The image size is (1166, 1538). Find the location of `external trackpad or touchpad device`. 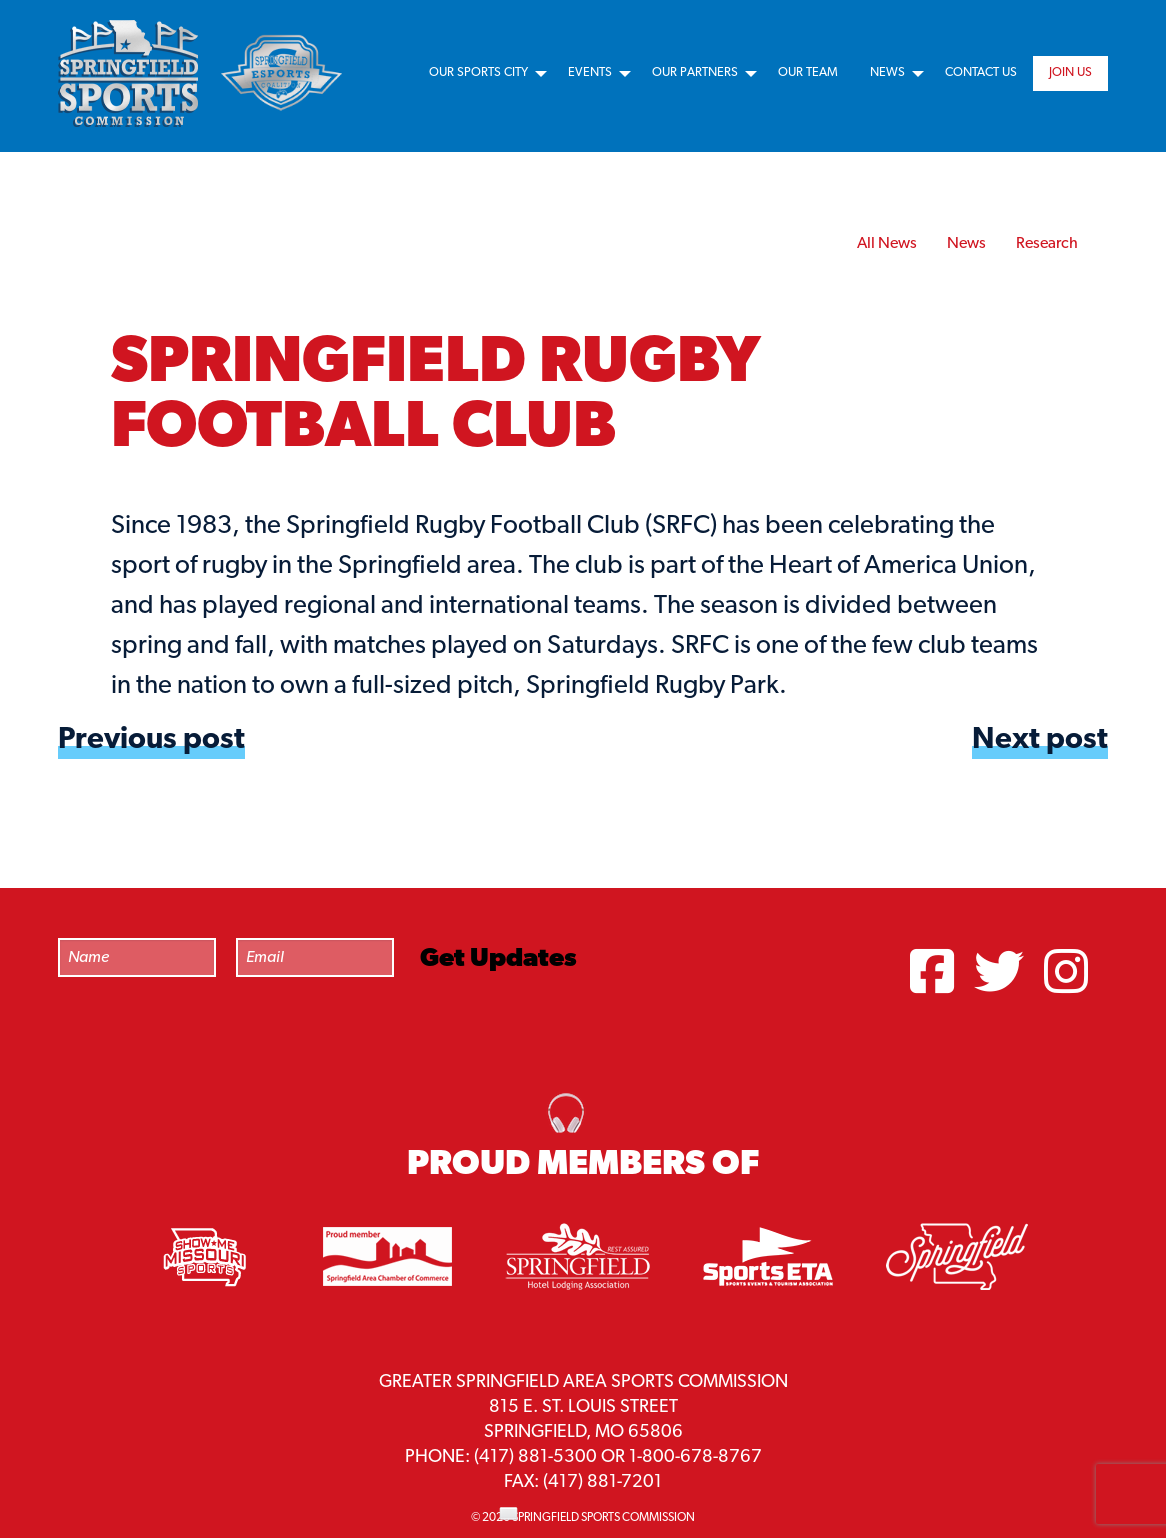

external trackpad or touchpad device is located at coordinates (508, 1513).